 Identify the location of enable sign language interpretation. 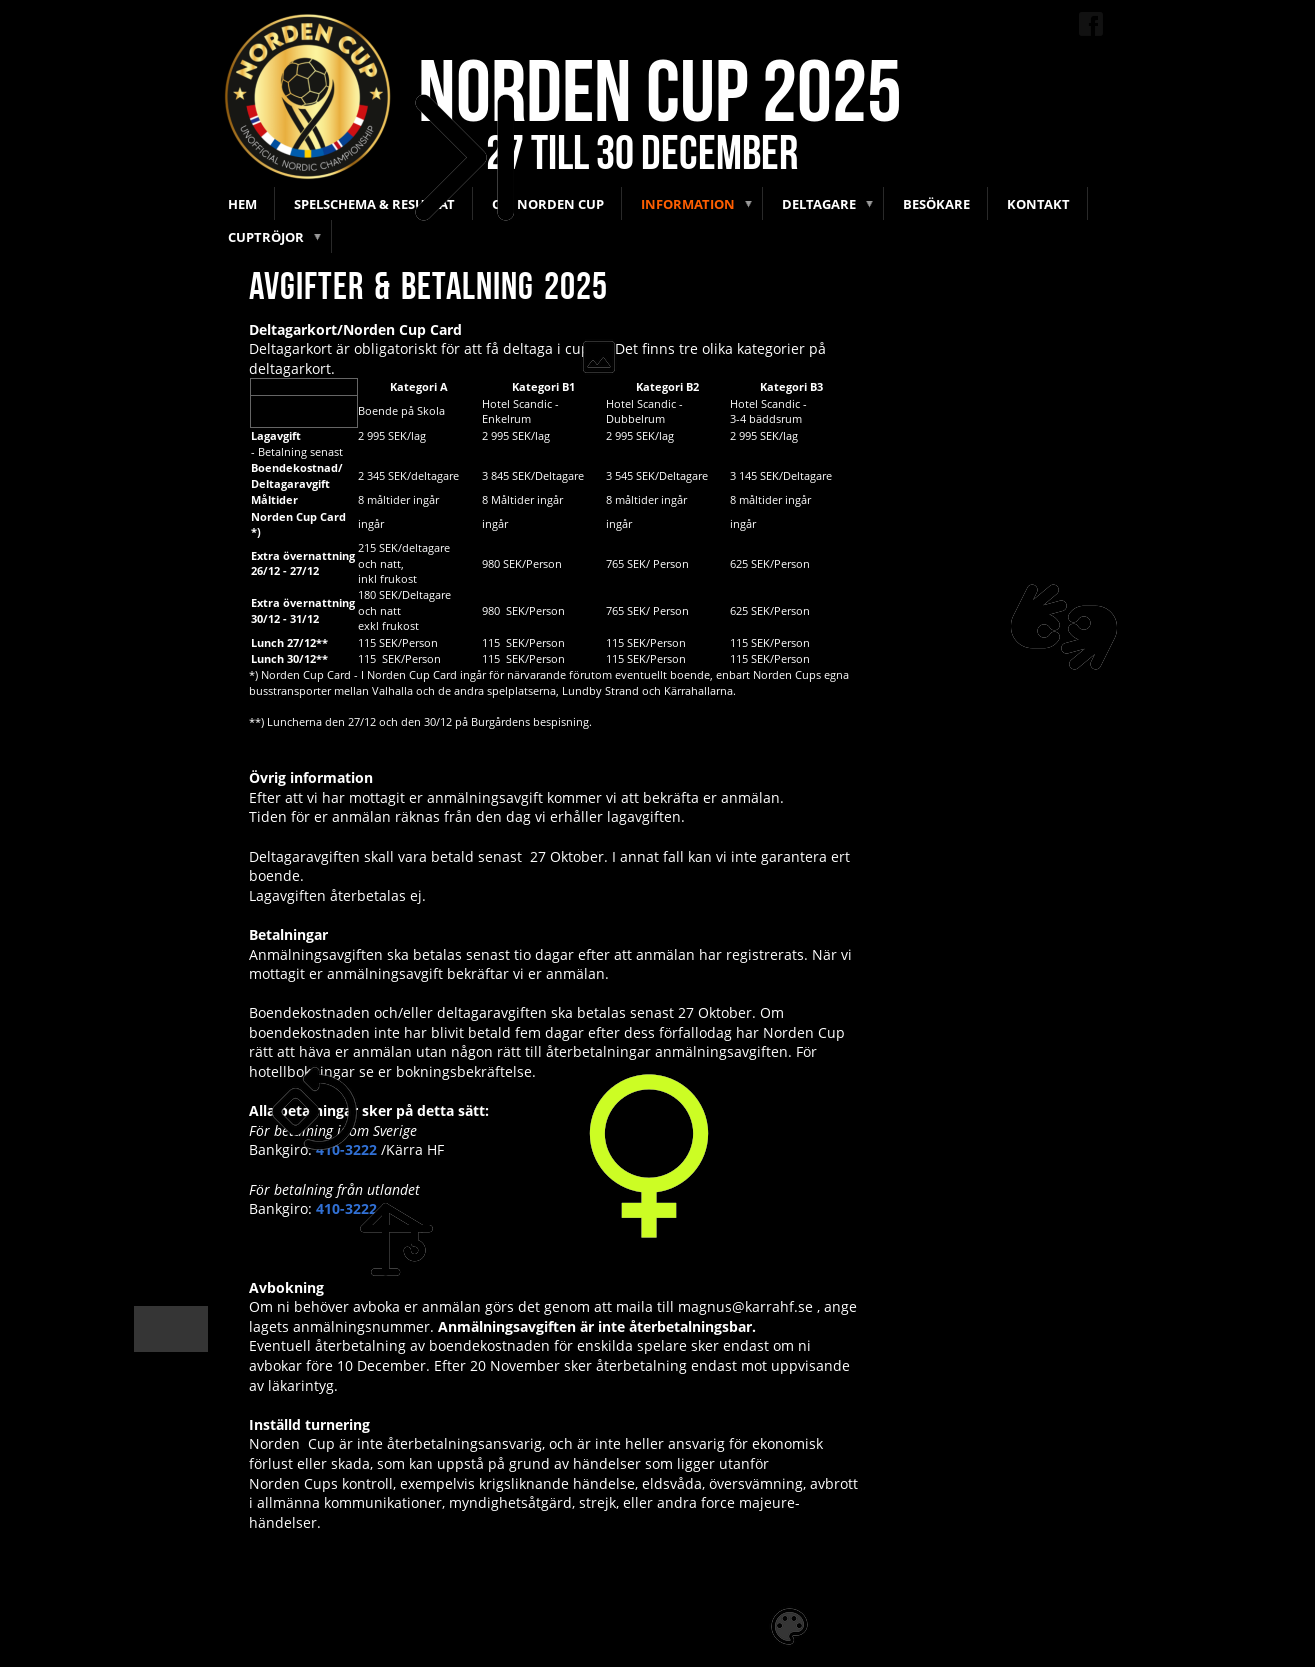
(1064, 627).